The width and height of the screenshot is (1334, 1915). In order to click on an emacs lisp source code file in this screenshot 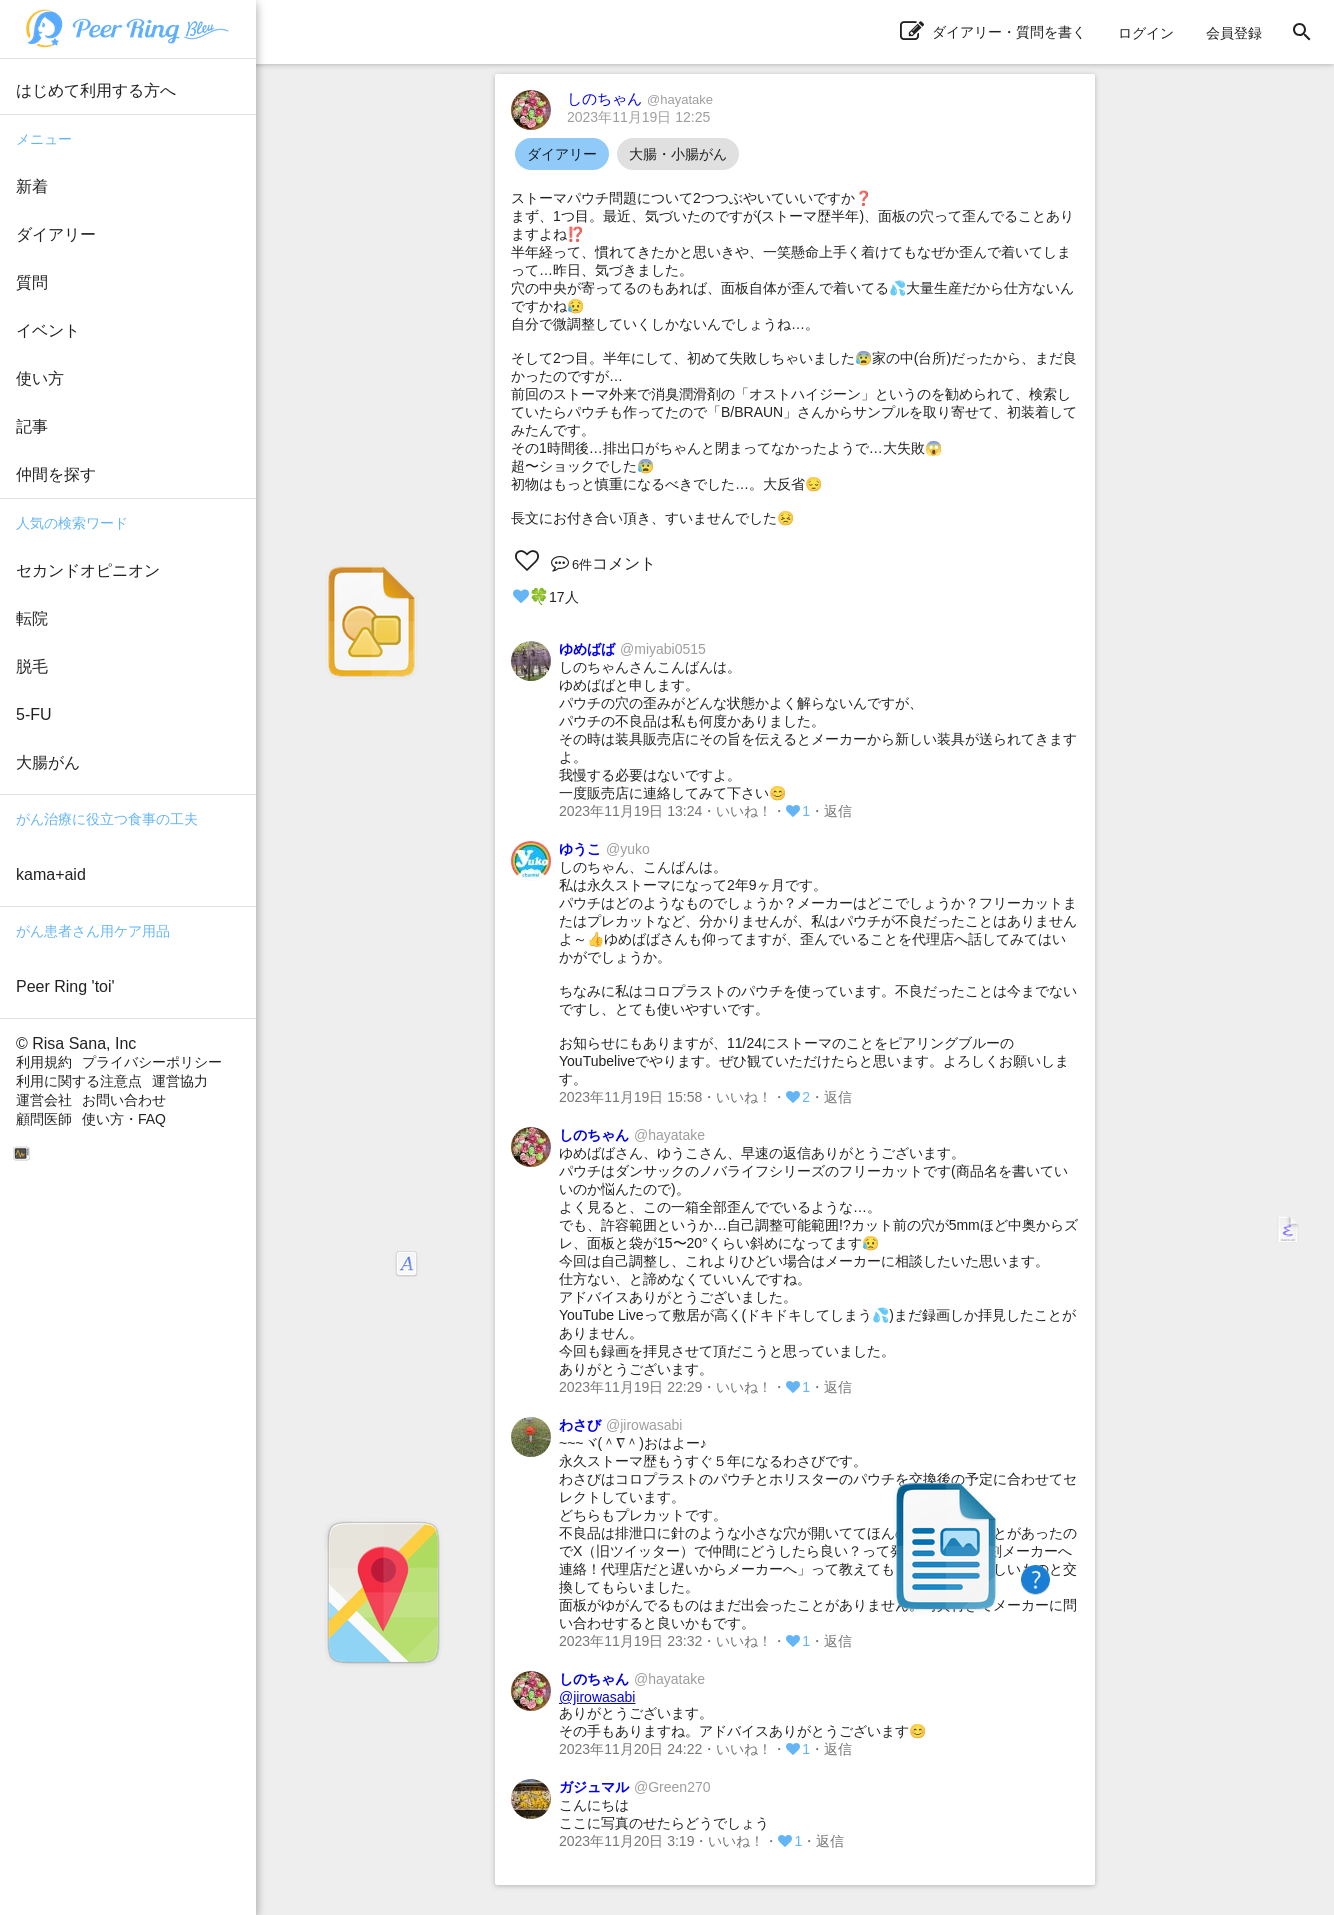, I will do `click(1288, 1230)`.